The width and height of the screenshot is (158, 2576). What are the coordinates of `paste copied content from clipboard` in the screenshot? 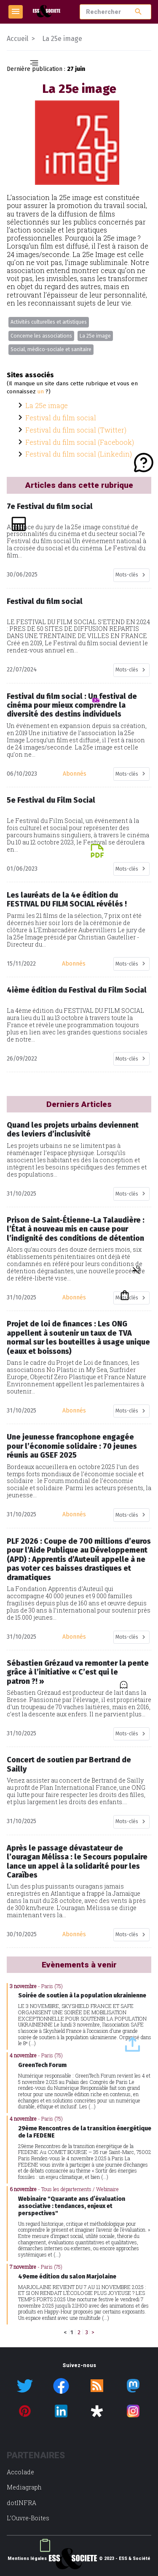 It's located at (45, 2546).